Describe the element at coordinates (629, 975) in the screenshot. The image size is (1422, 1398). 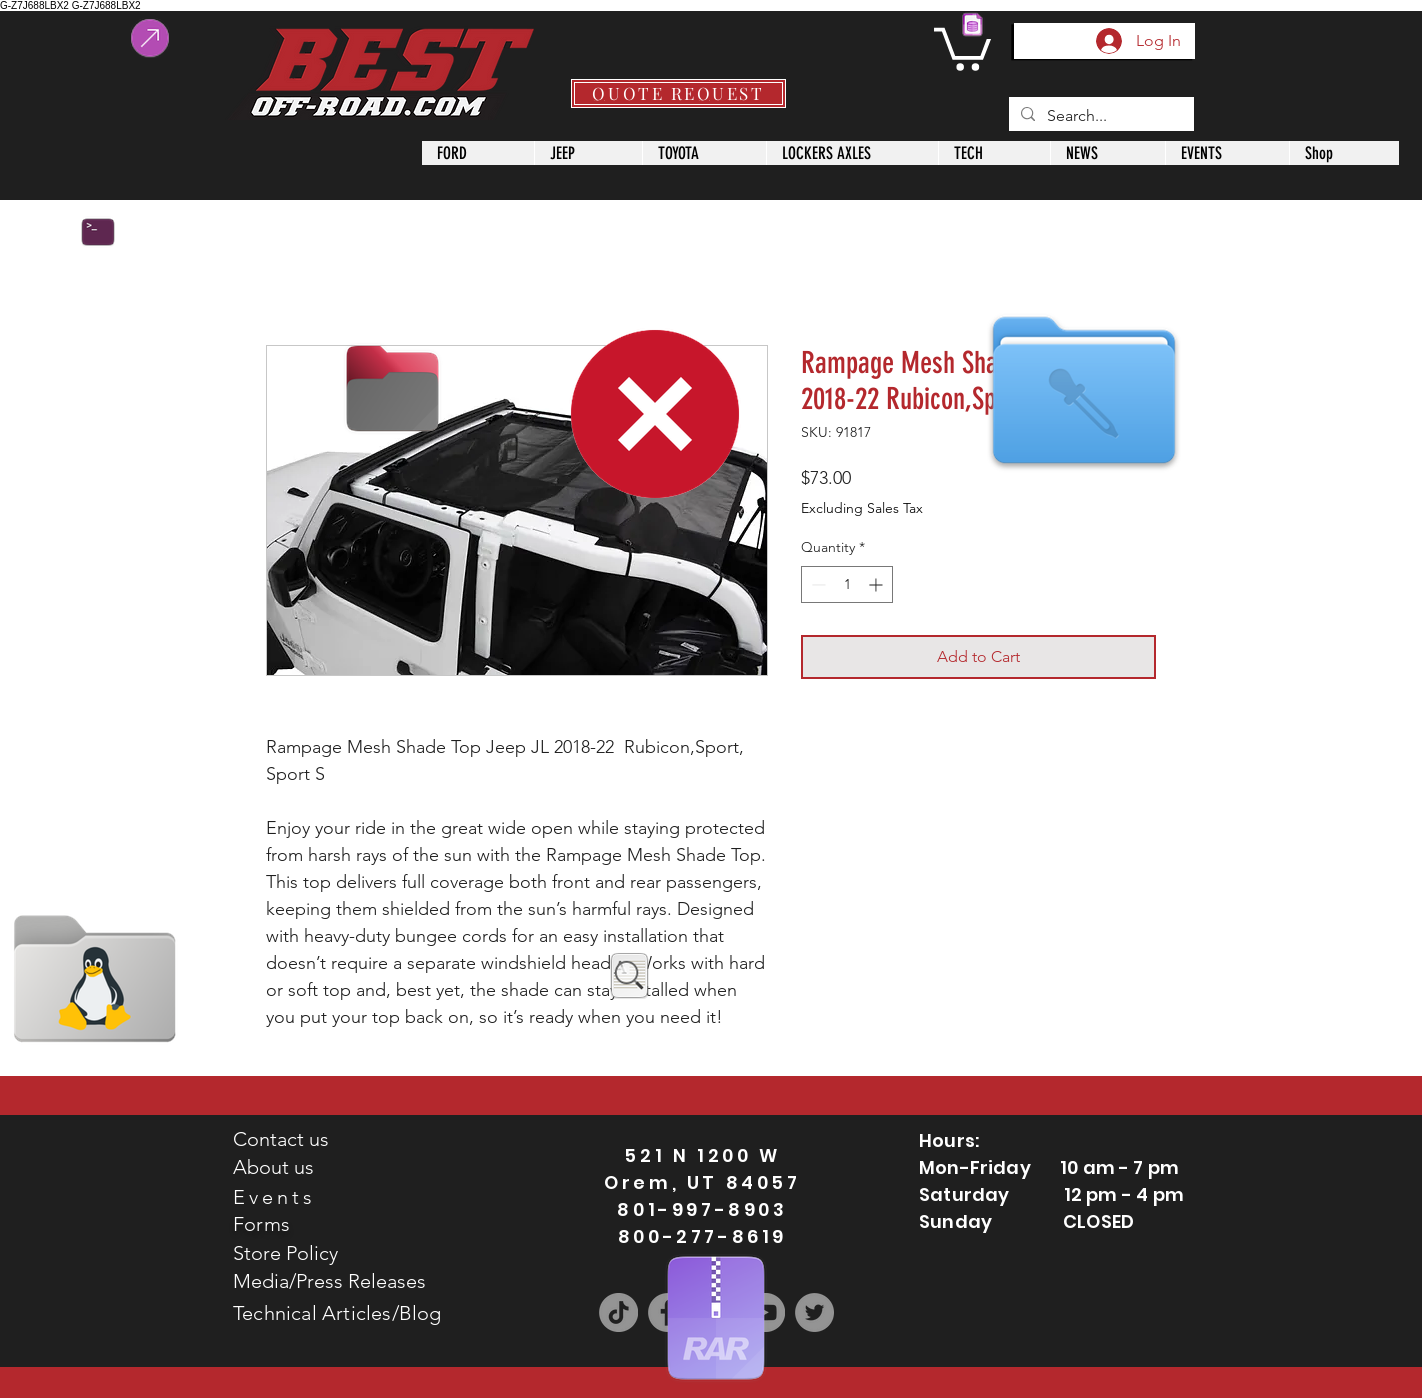
I see `open document viewer application` at that location.